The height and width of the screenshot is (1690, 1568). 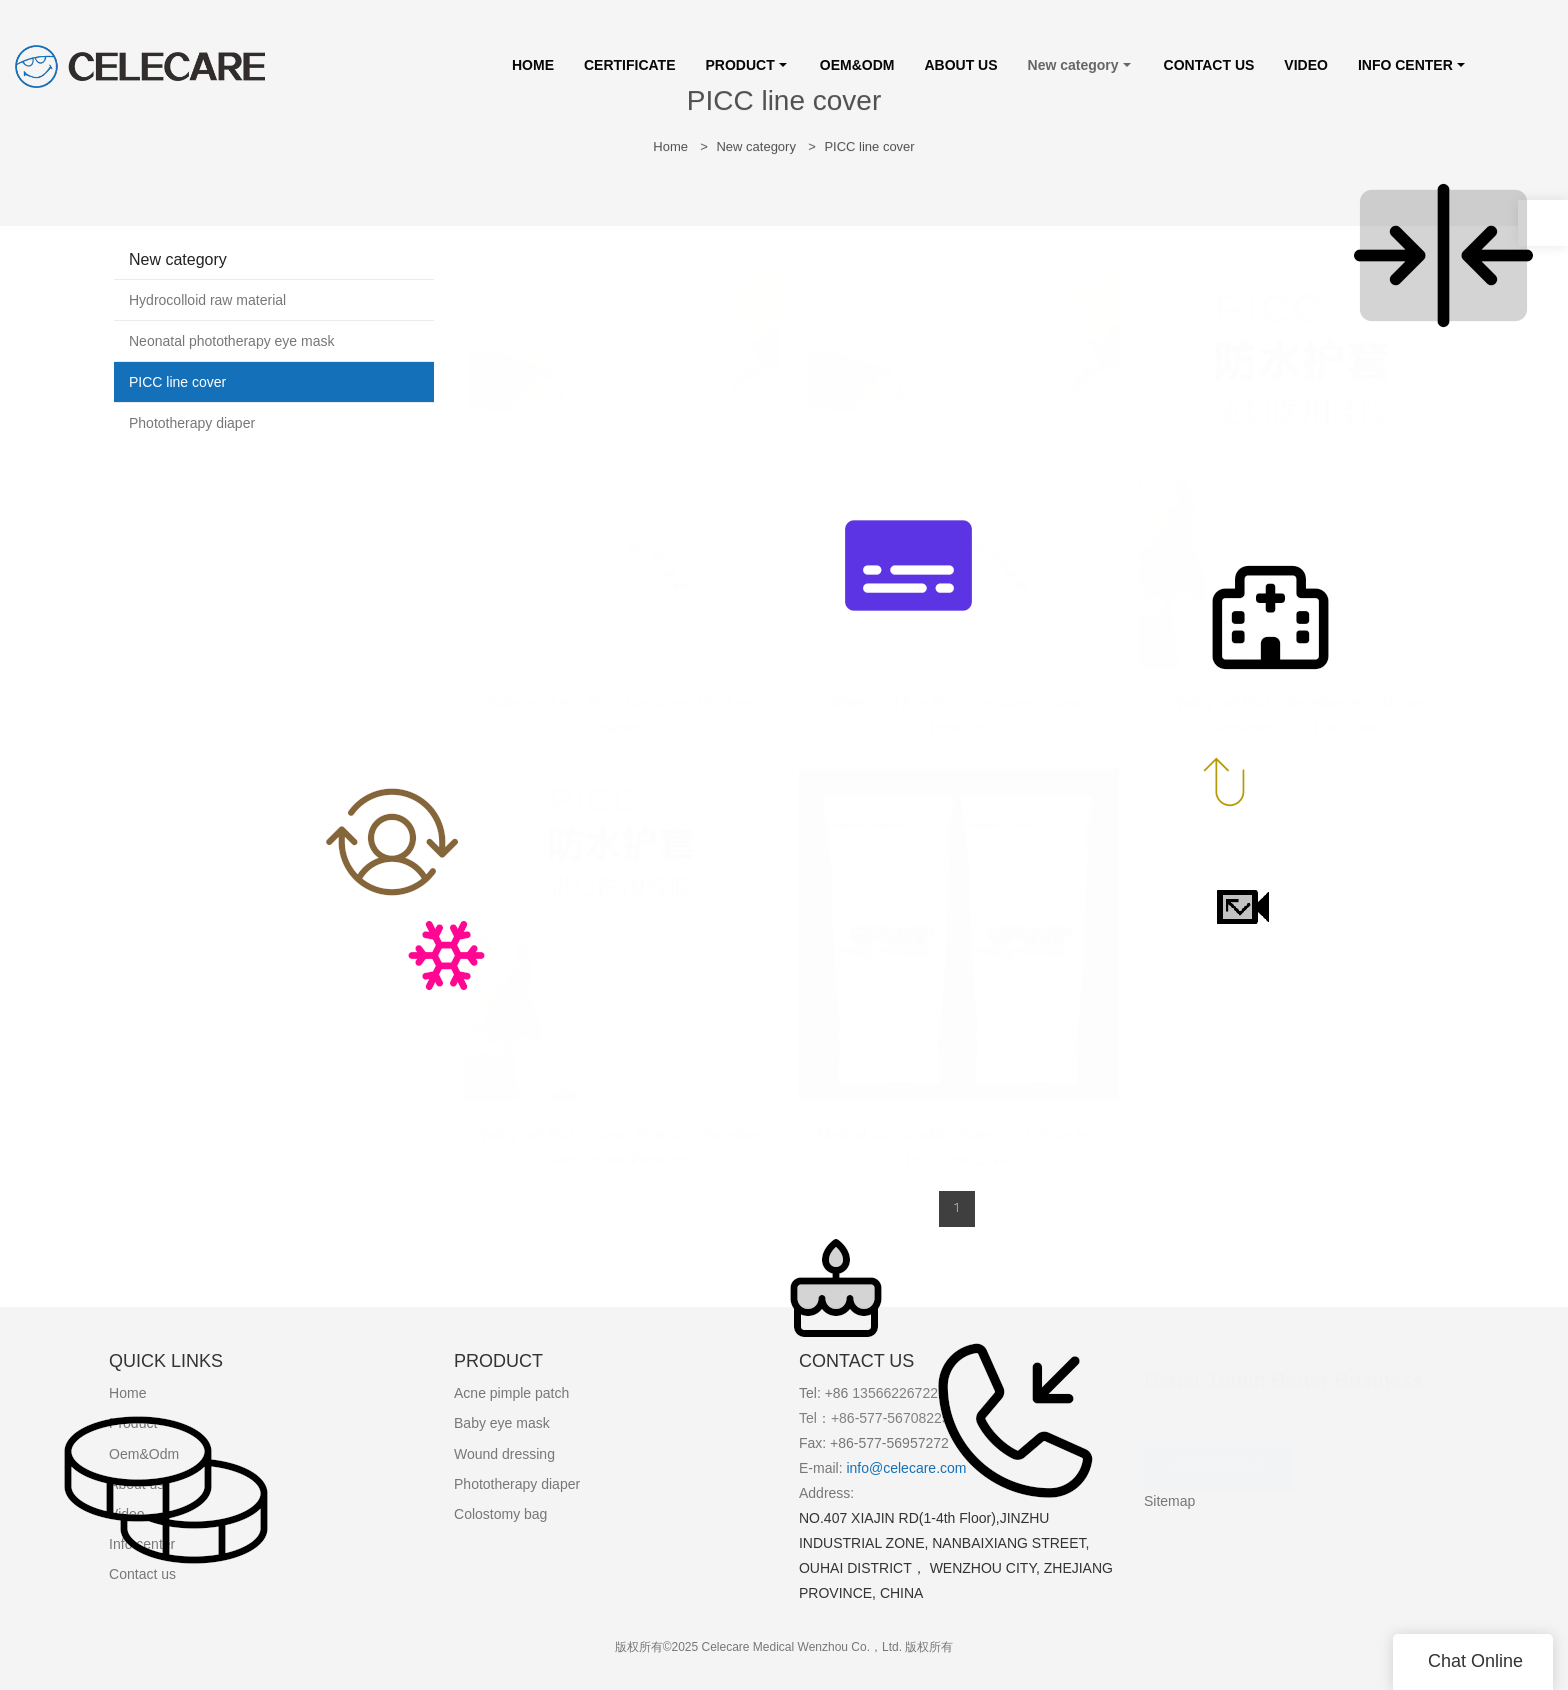 What do you see at coordinates (836, 1295) in the screenshot?
I see `view birthday or celebration notifications` at bounding box center [836, 1295].